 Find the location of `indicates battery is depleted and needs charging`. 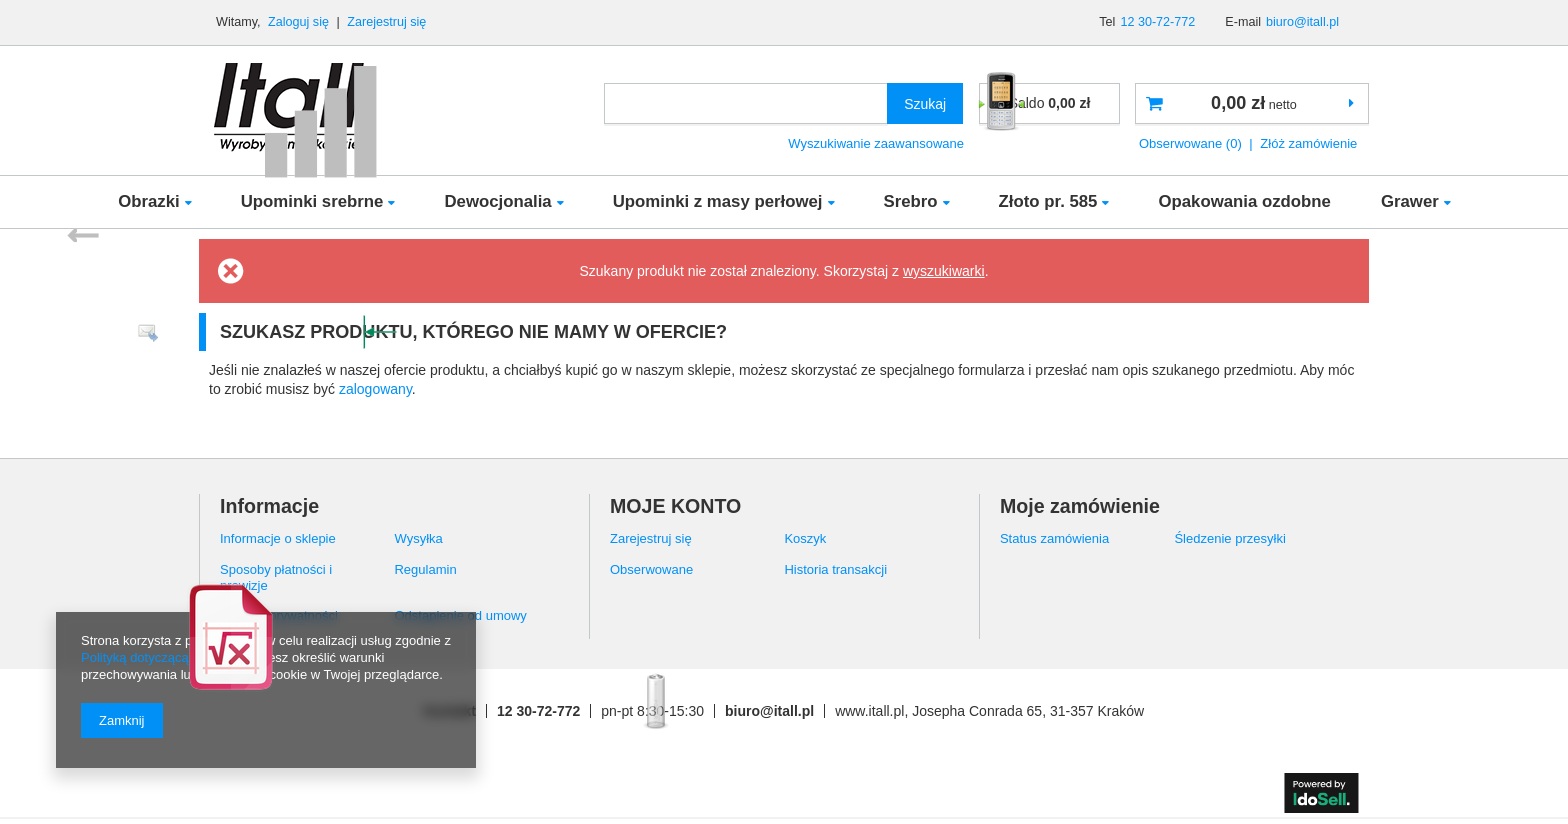

indicates battery is depleted and needs charging is located at coordinates (656, 702).